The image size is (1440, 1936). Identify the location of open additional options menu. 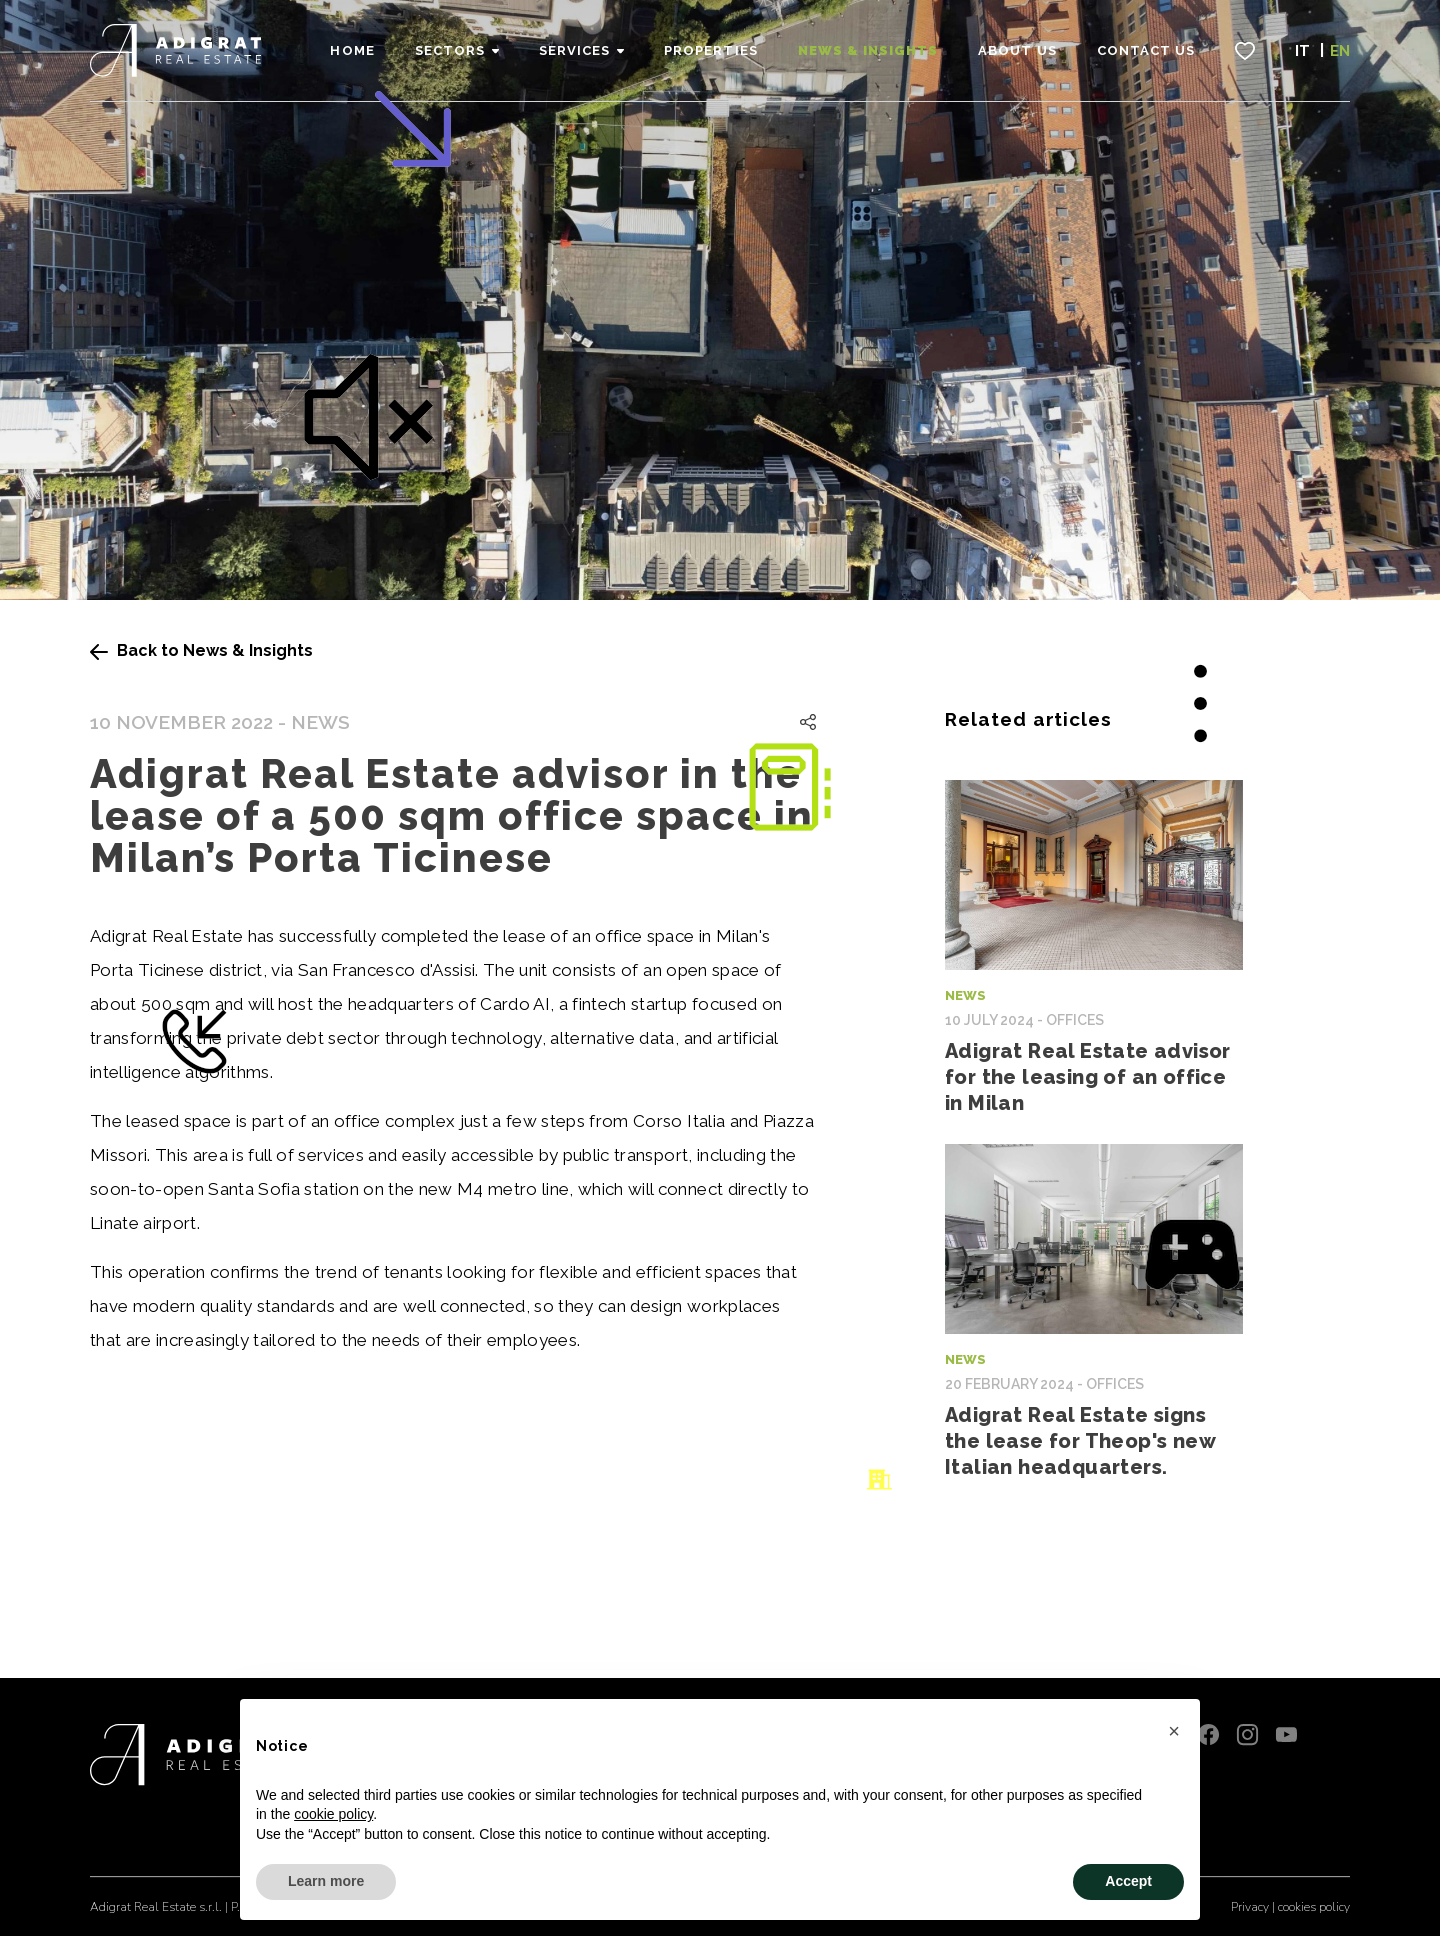
(1200, 703).